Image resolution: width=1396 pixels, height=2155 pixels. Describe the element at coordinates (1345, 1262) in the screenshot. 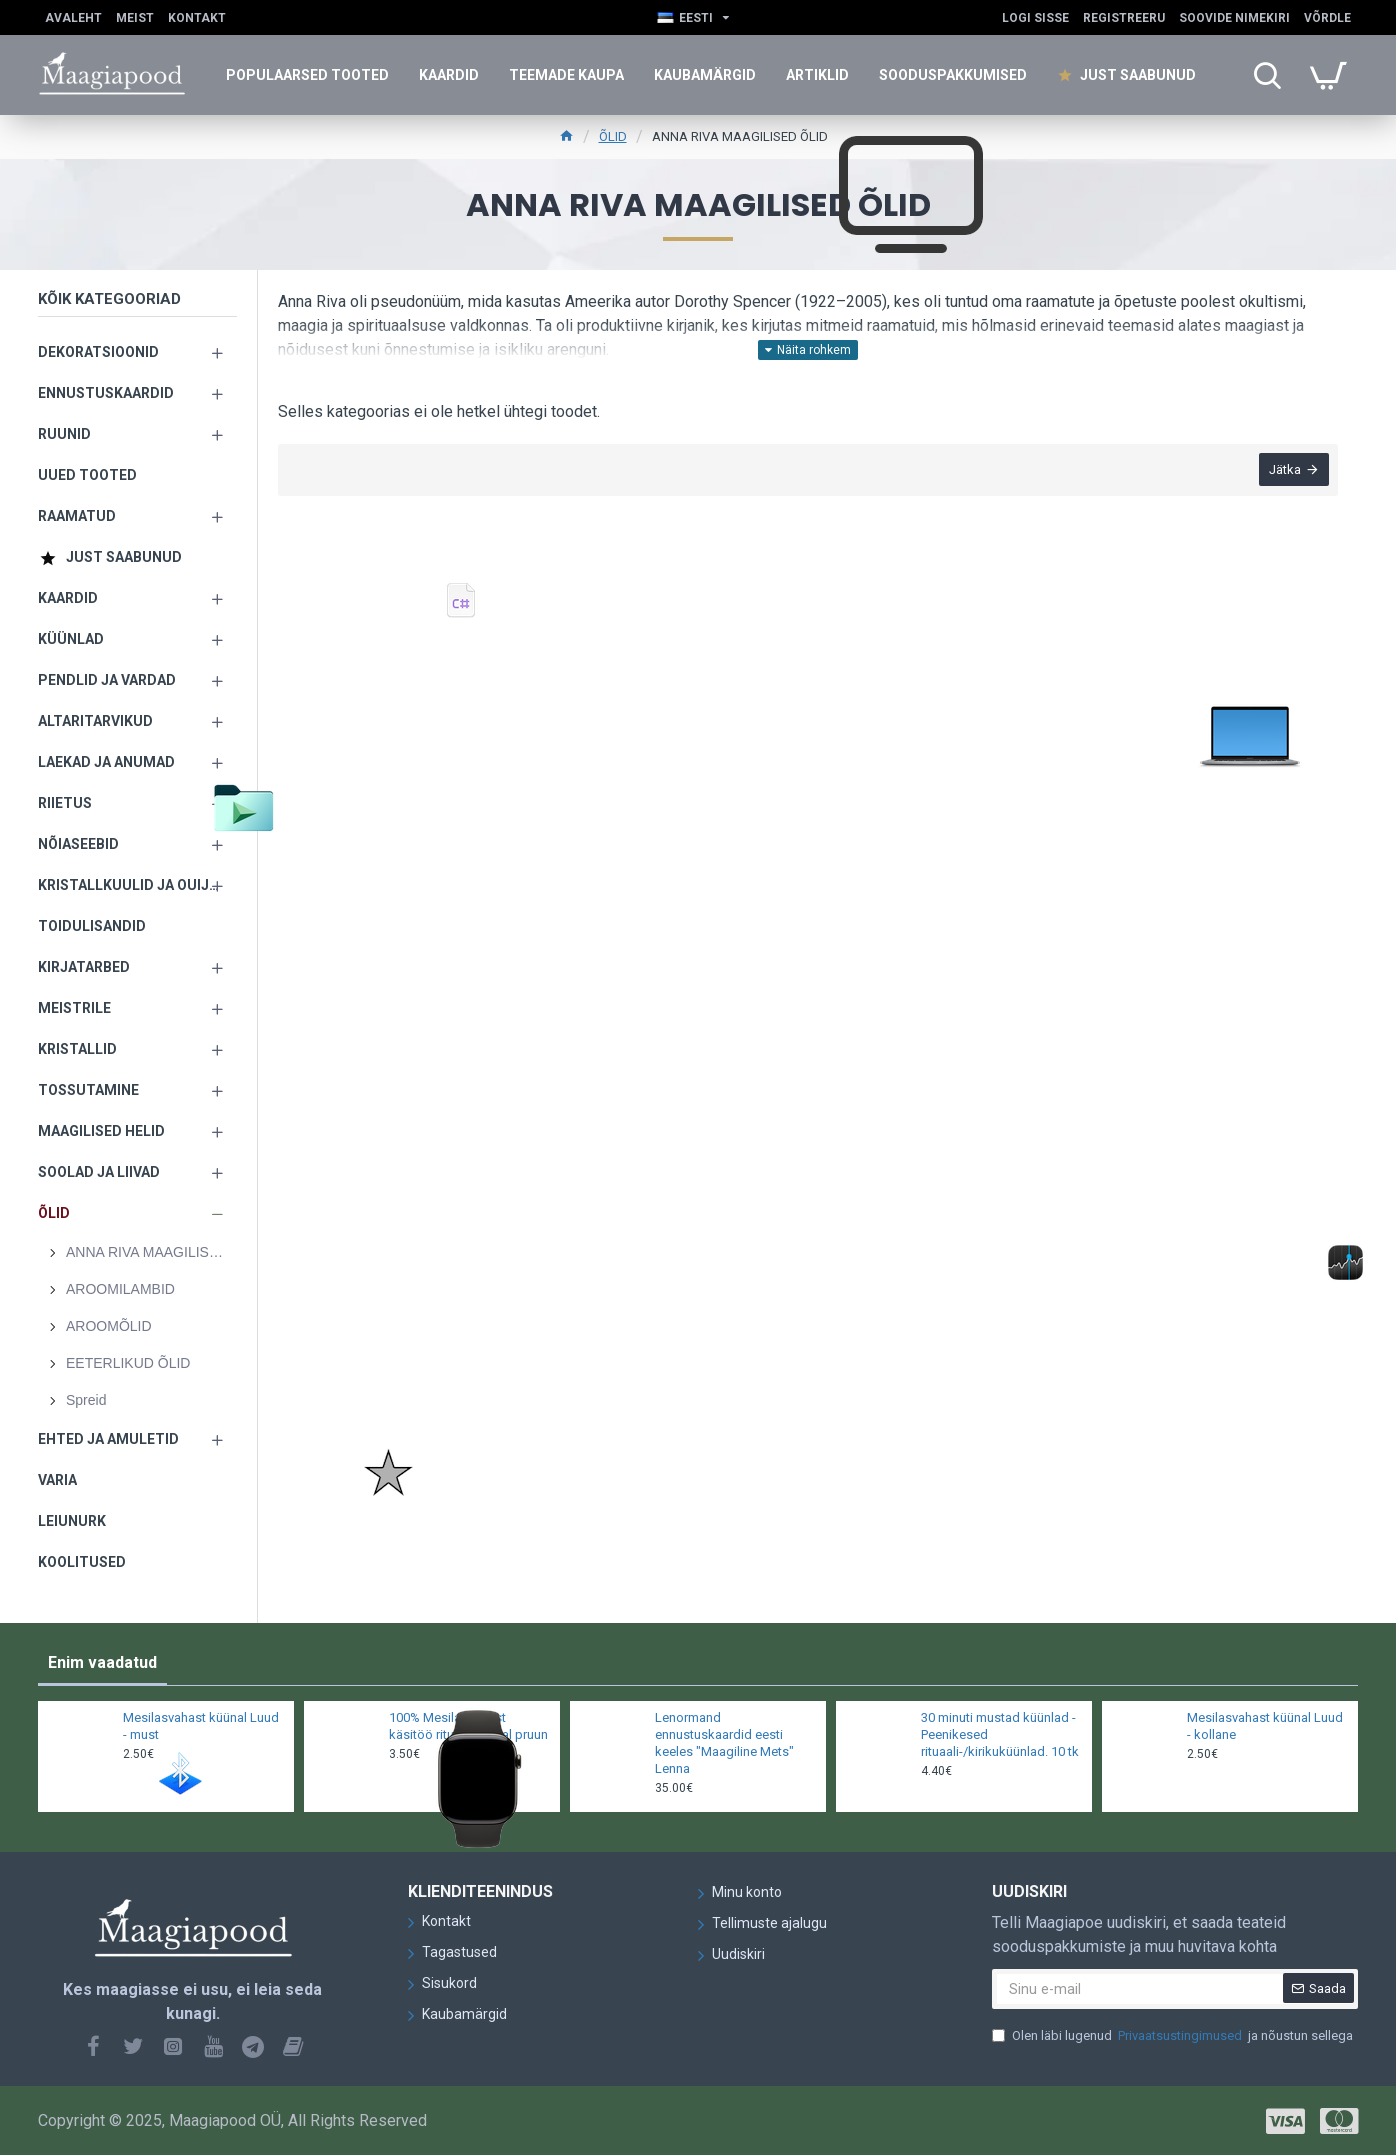

I see `open the stocks app` at that location.